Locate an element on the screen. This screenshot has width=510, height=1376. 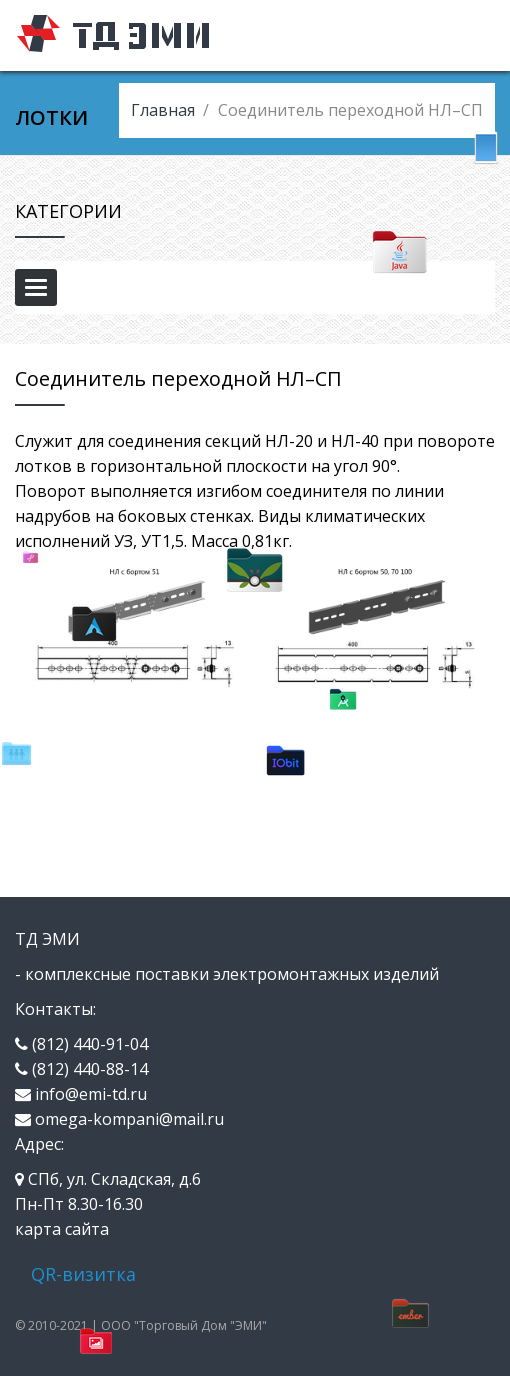
folder containing ember.js project files is located at coordinates (410, 1314).